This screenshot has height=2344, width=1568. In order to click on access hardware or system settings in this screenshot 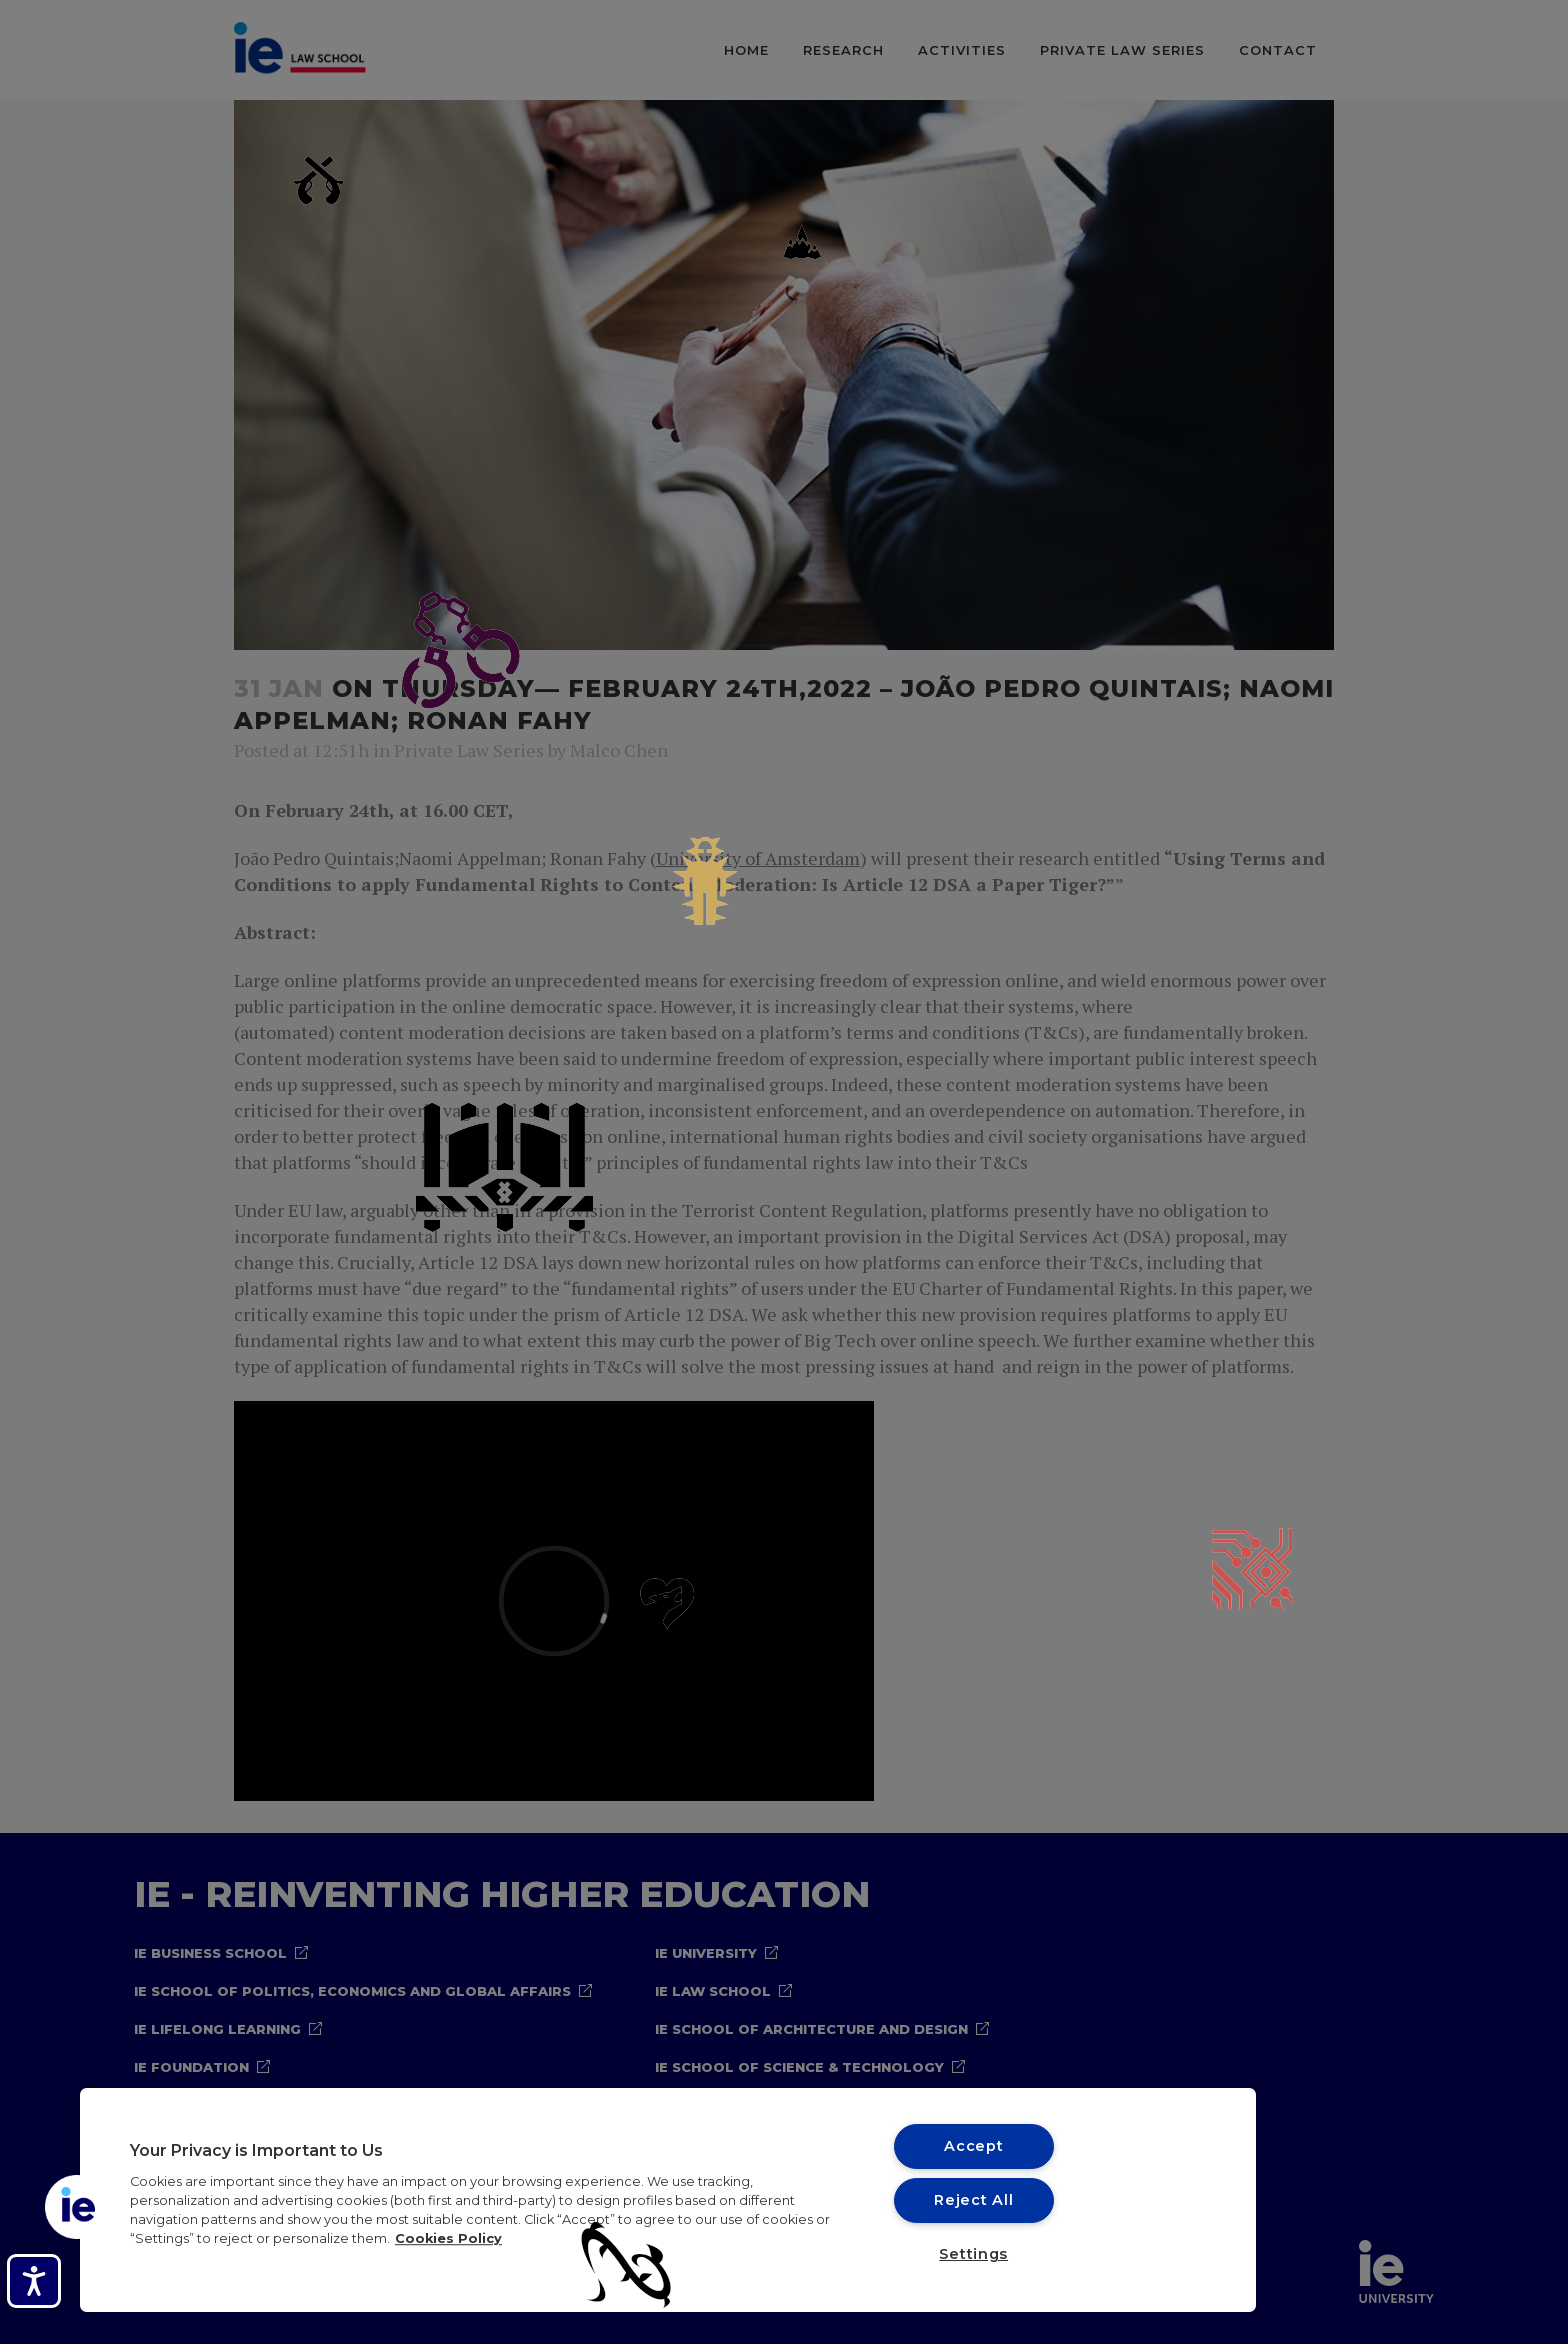, I will do `click(1252, 1568)`.